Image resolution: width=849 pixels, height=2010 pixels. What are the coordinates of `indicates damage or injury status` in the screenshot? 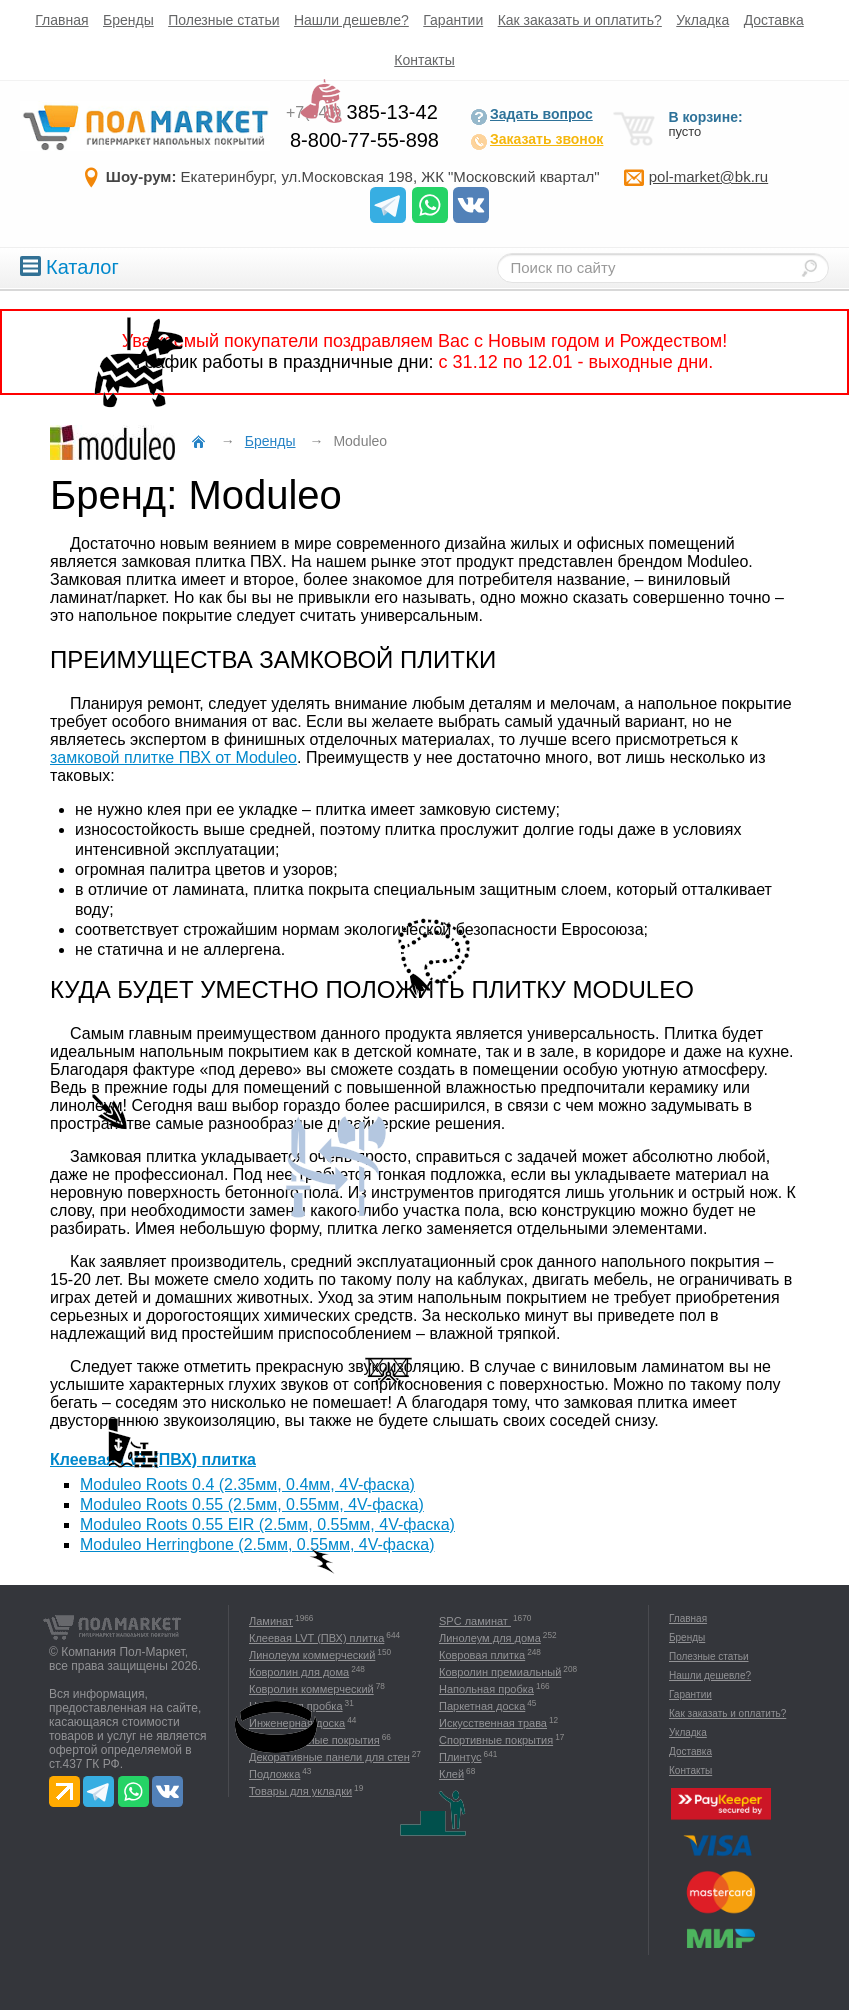 It's located at (322, 1561).